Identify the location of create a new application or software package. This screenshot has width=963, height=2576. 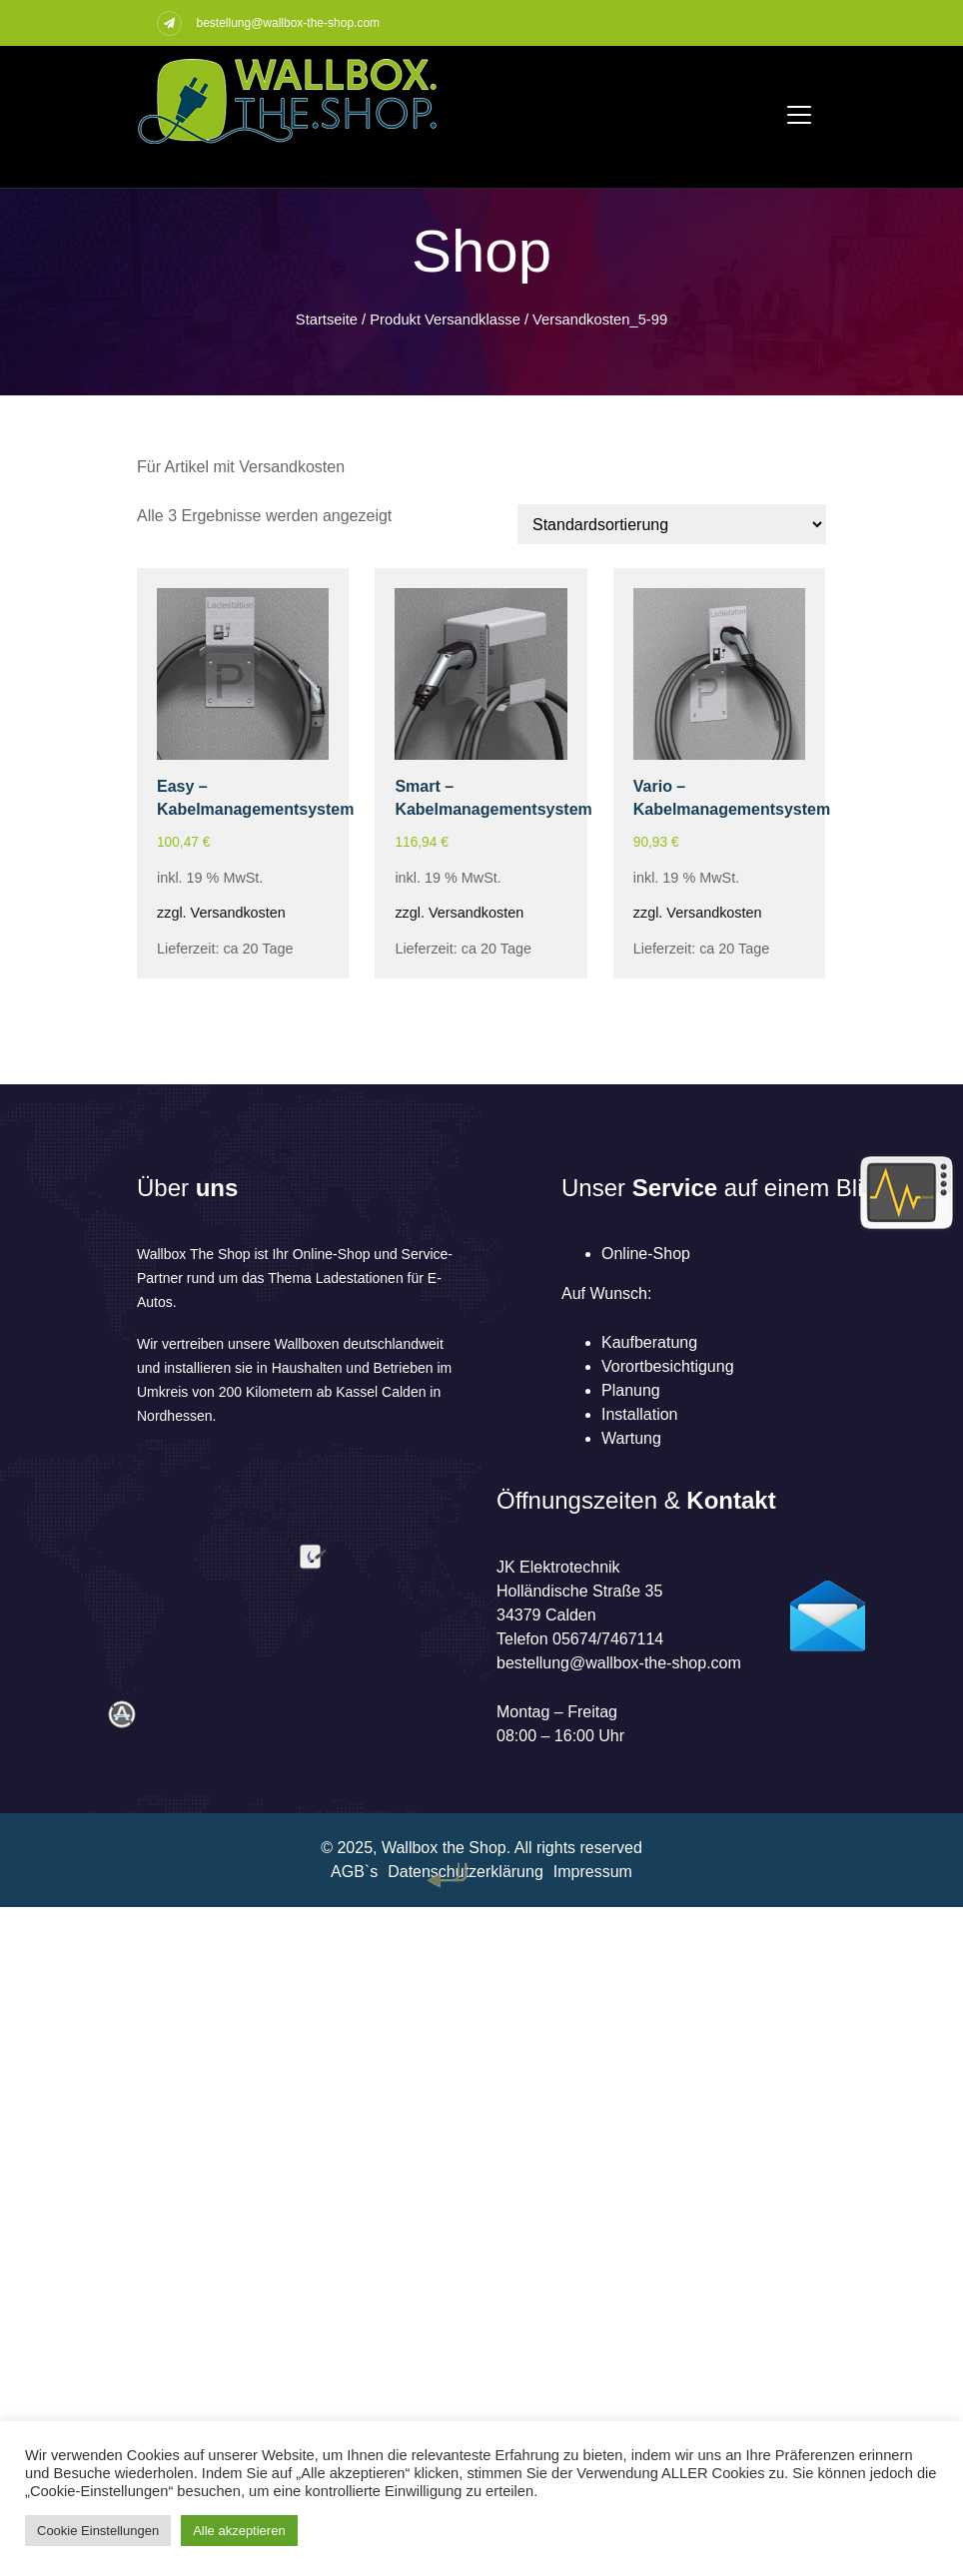
(313, 1557).